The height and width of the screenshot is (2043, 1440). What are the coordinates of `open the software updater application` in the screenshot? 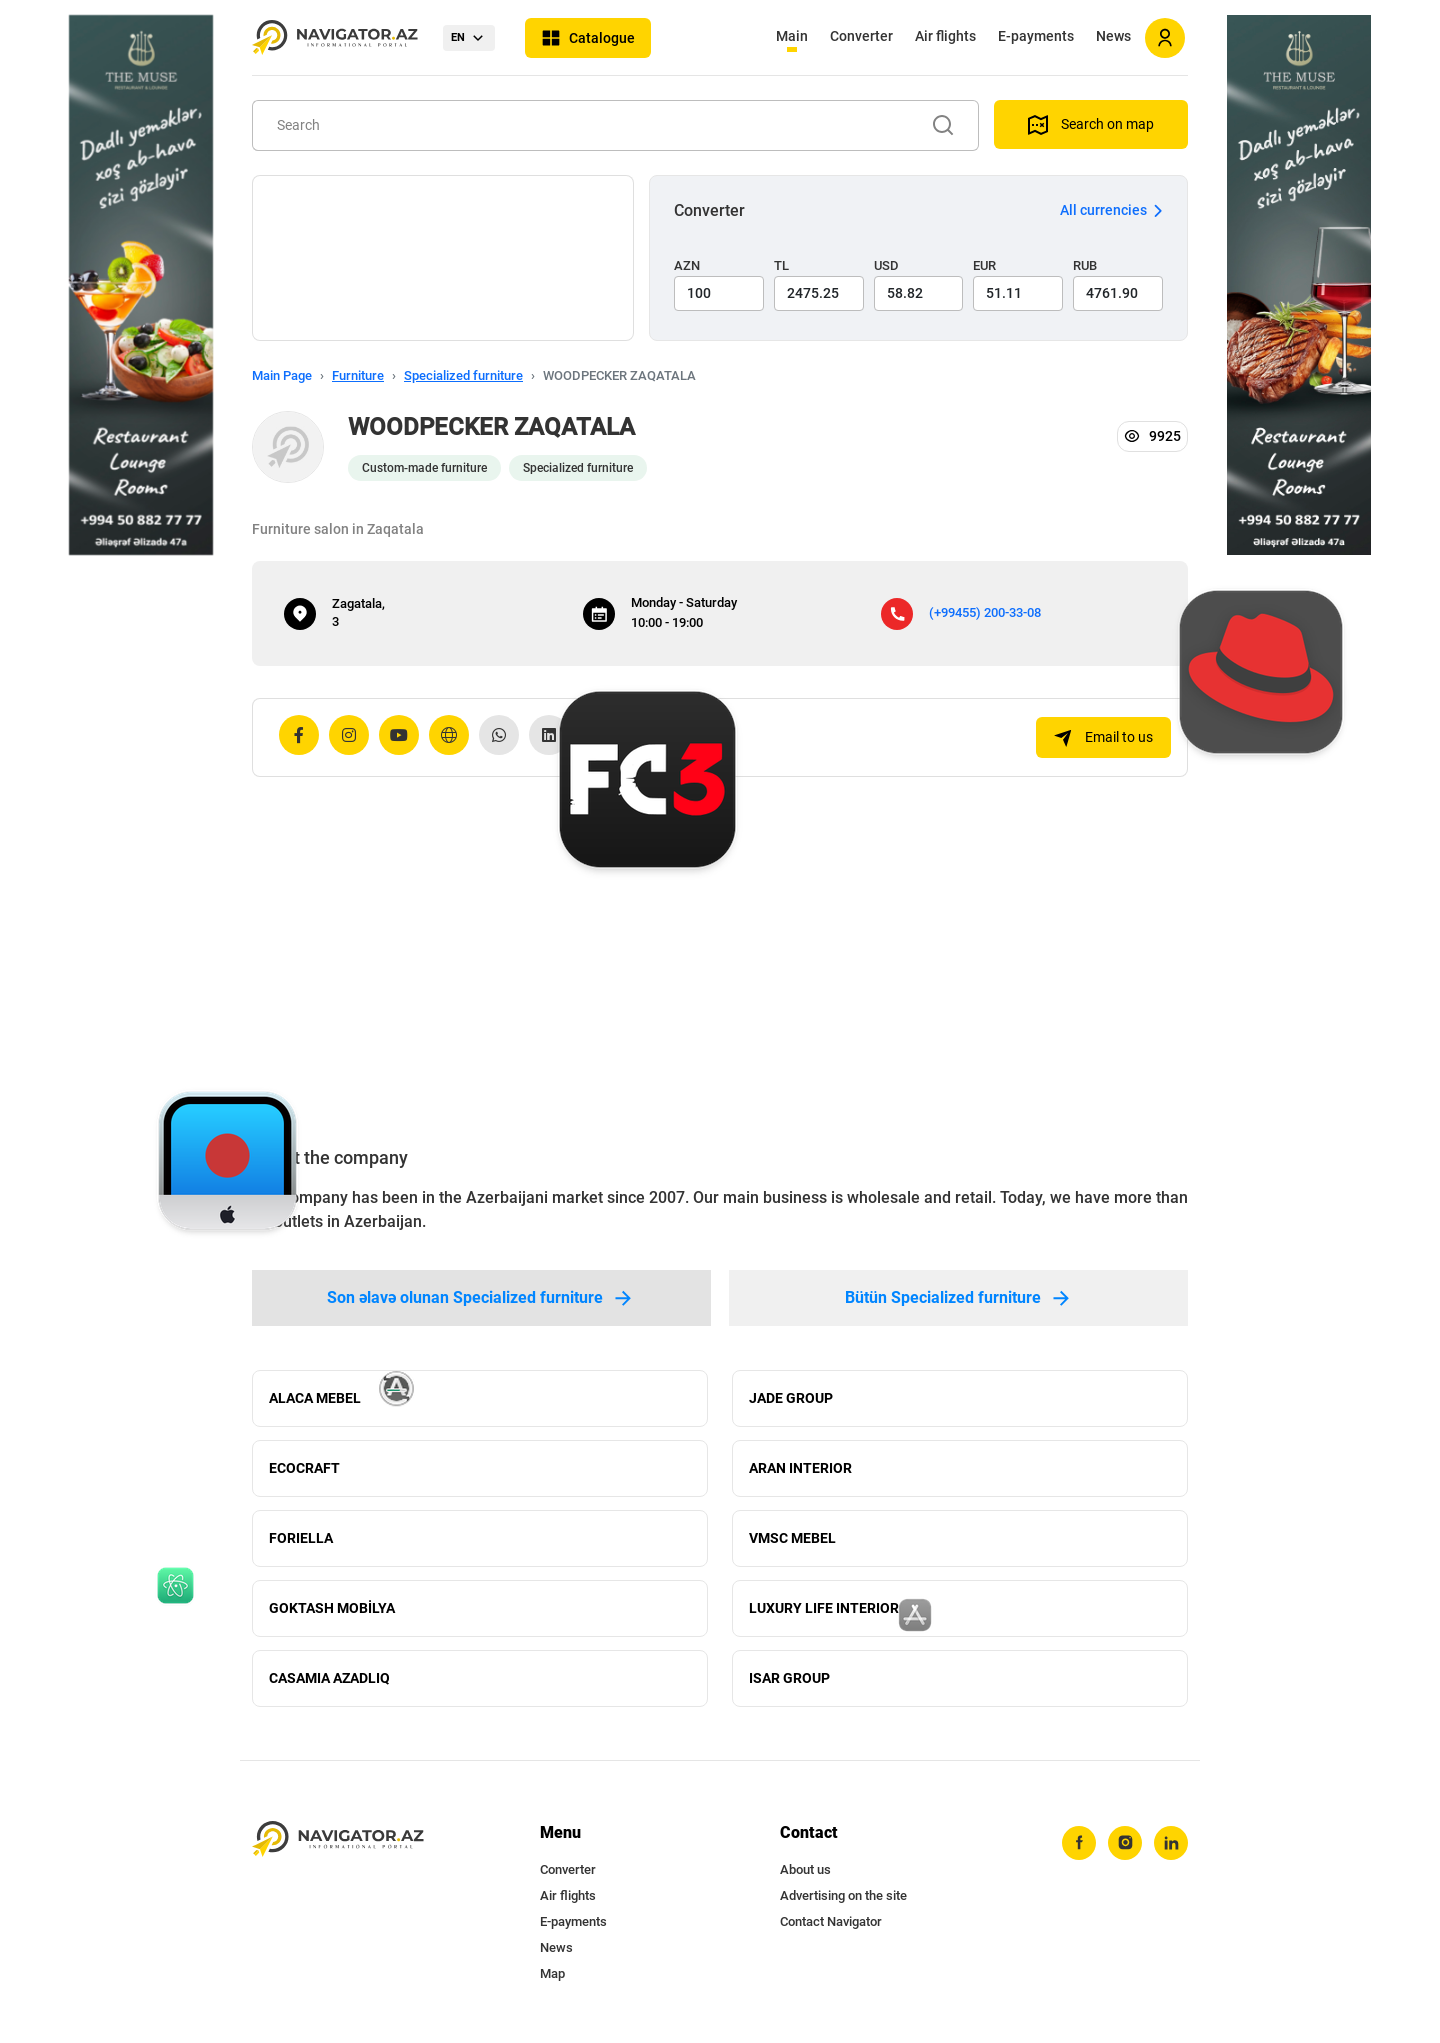 It's located at (396, 1388).